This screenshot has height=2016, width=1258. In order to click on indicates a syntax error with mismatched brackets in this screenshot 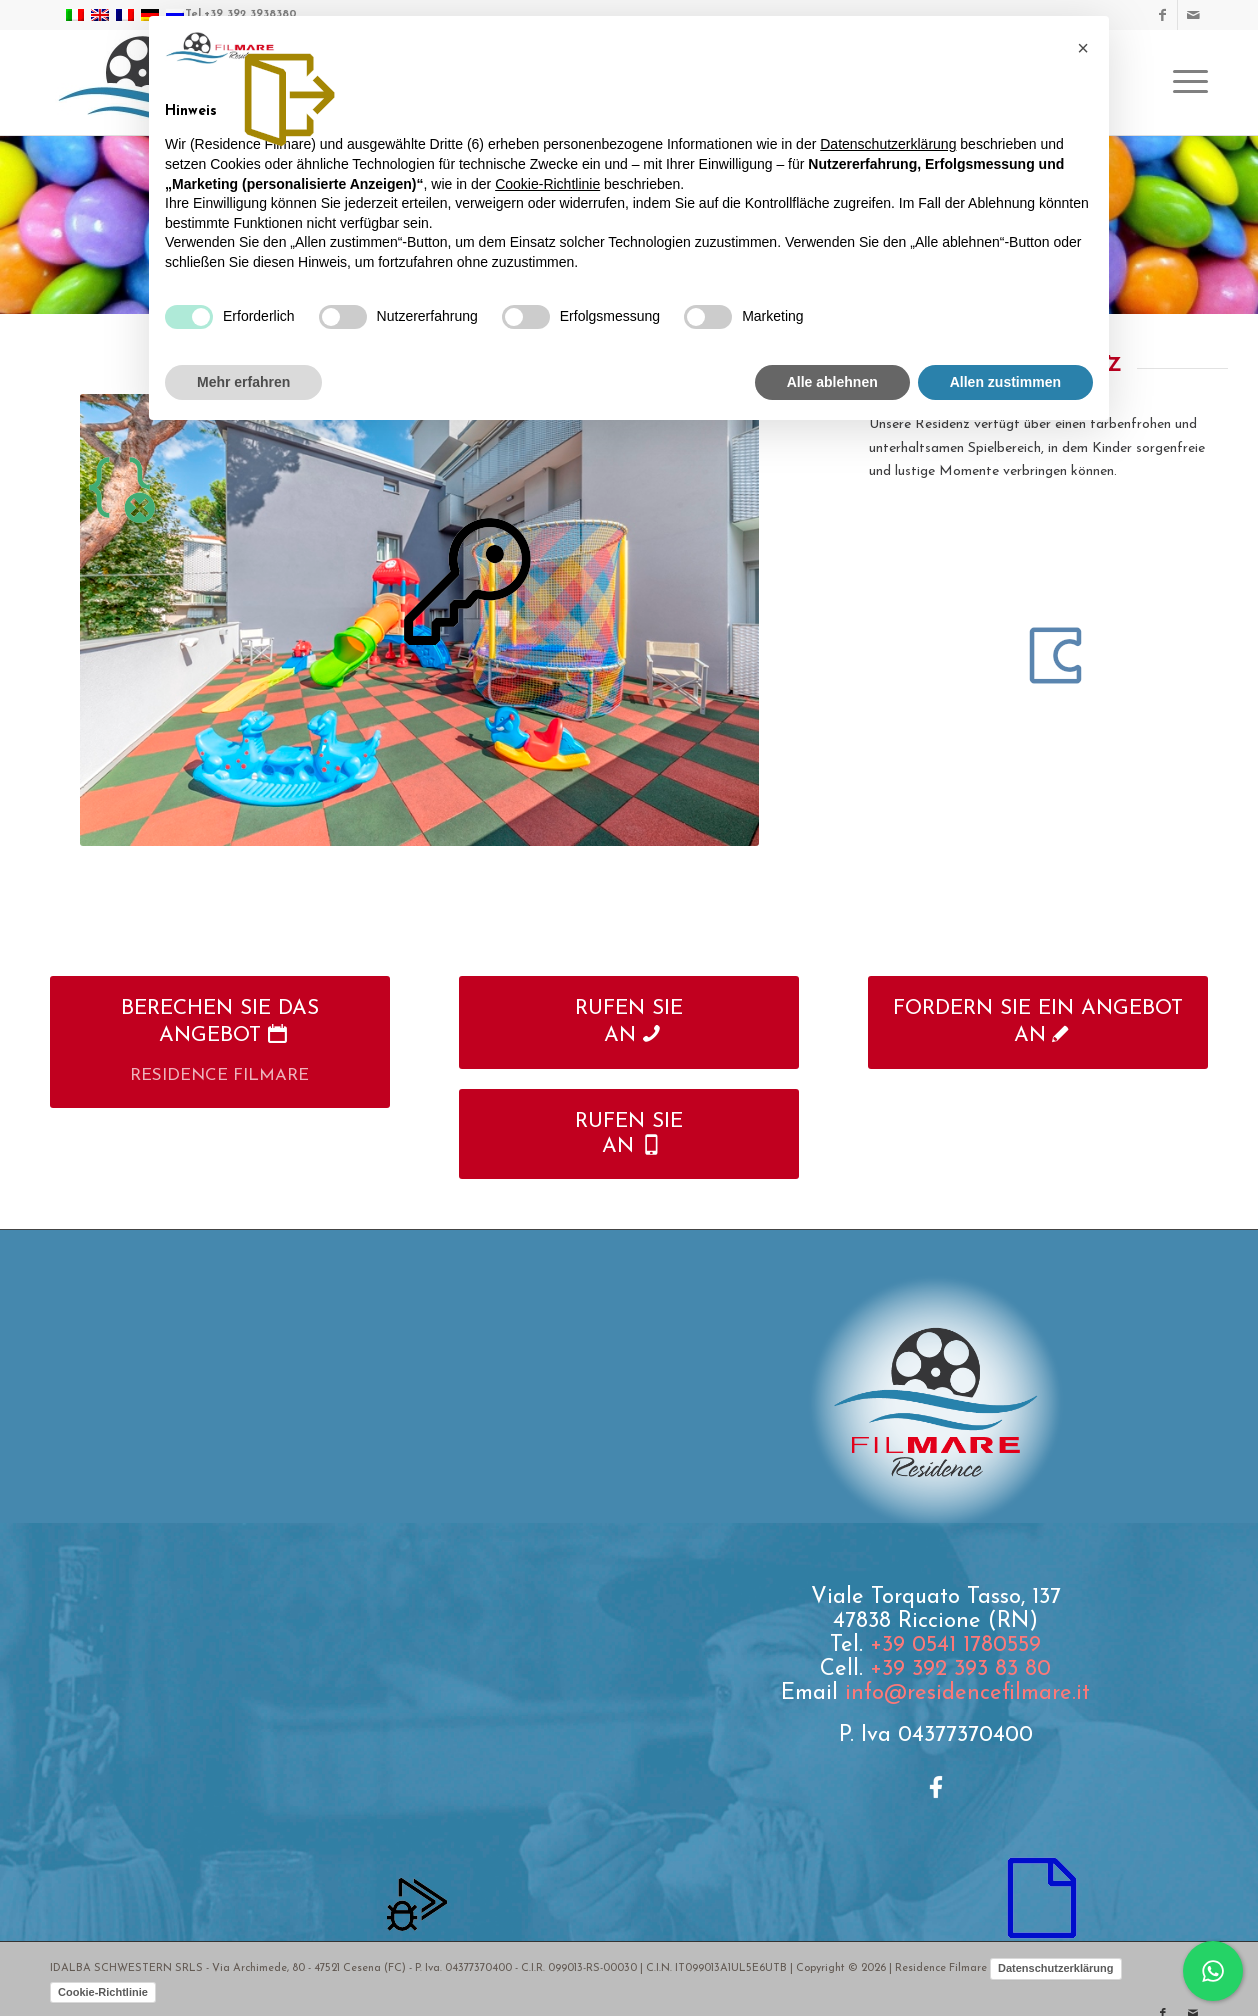, I will do `click(119, 487)`.